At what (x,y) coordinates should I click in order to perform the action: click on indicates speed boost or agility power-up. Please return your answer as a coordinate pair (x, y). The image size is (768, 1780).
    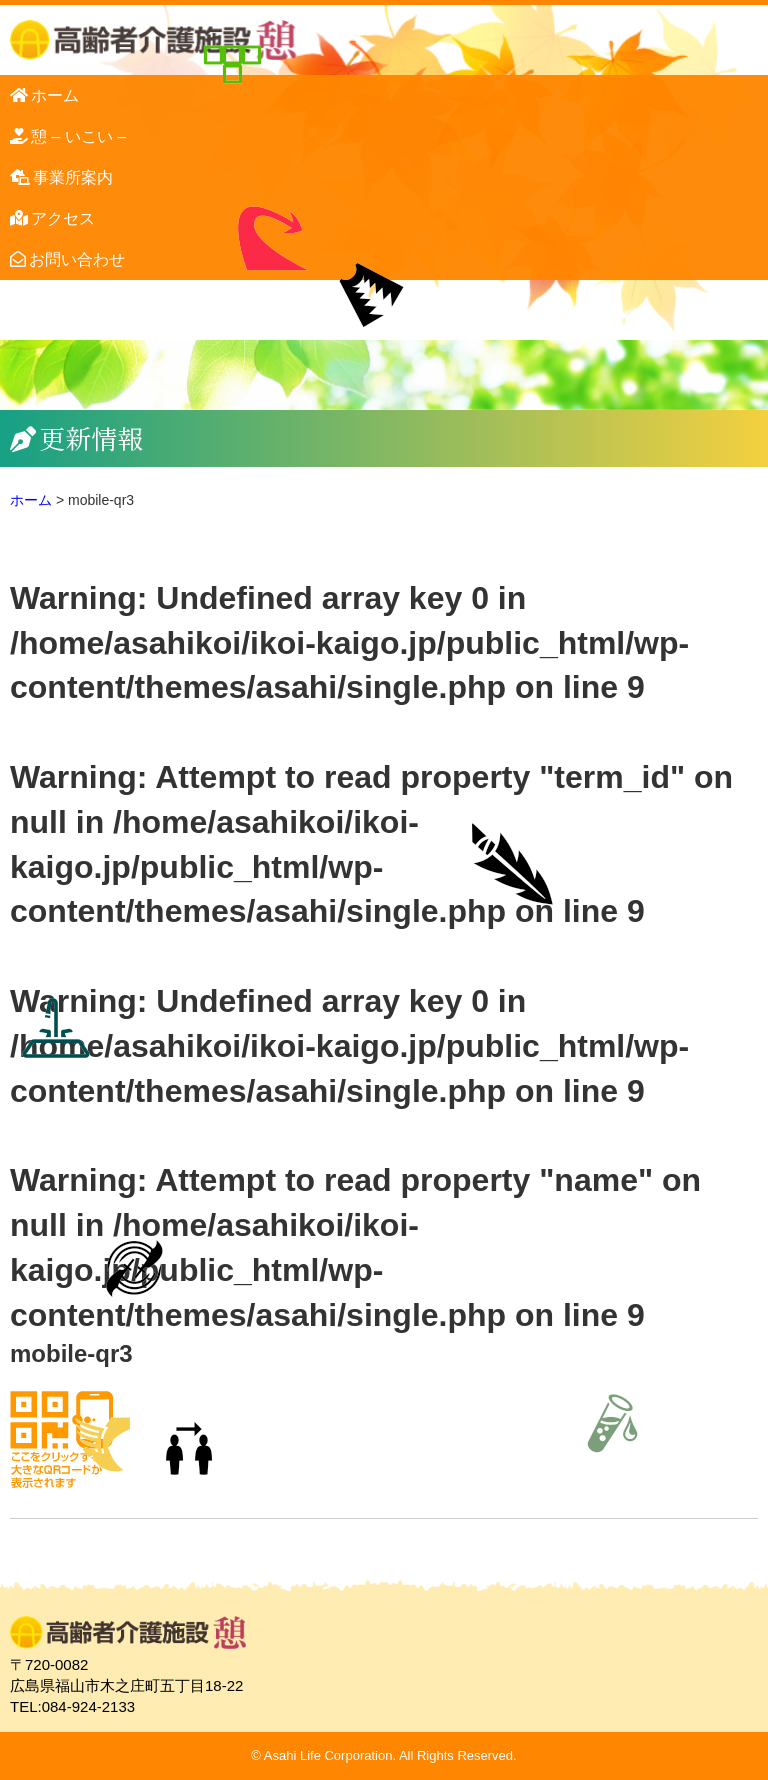
    Looking at the image, I should click on (102, 1444).